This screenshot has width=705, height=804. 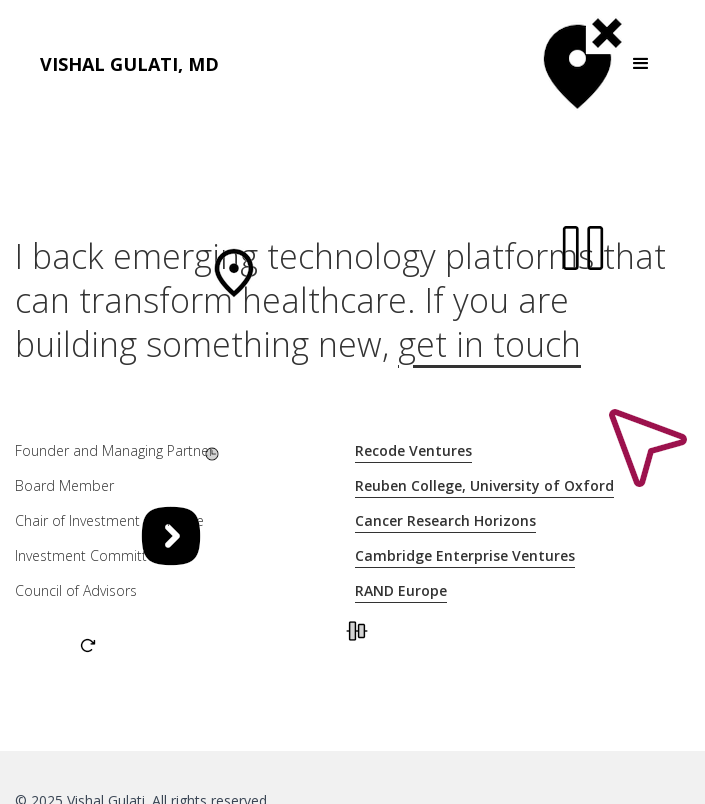 I want to click on view current time, so click(x=212, y=454).